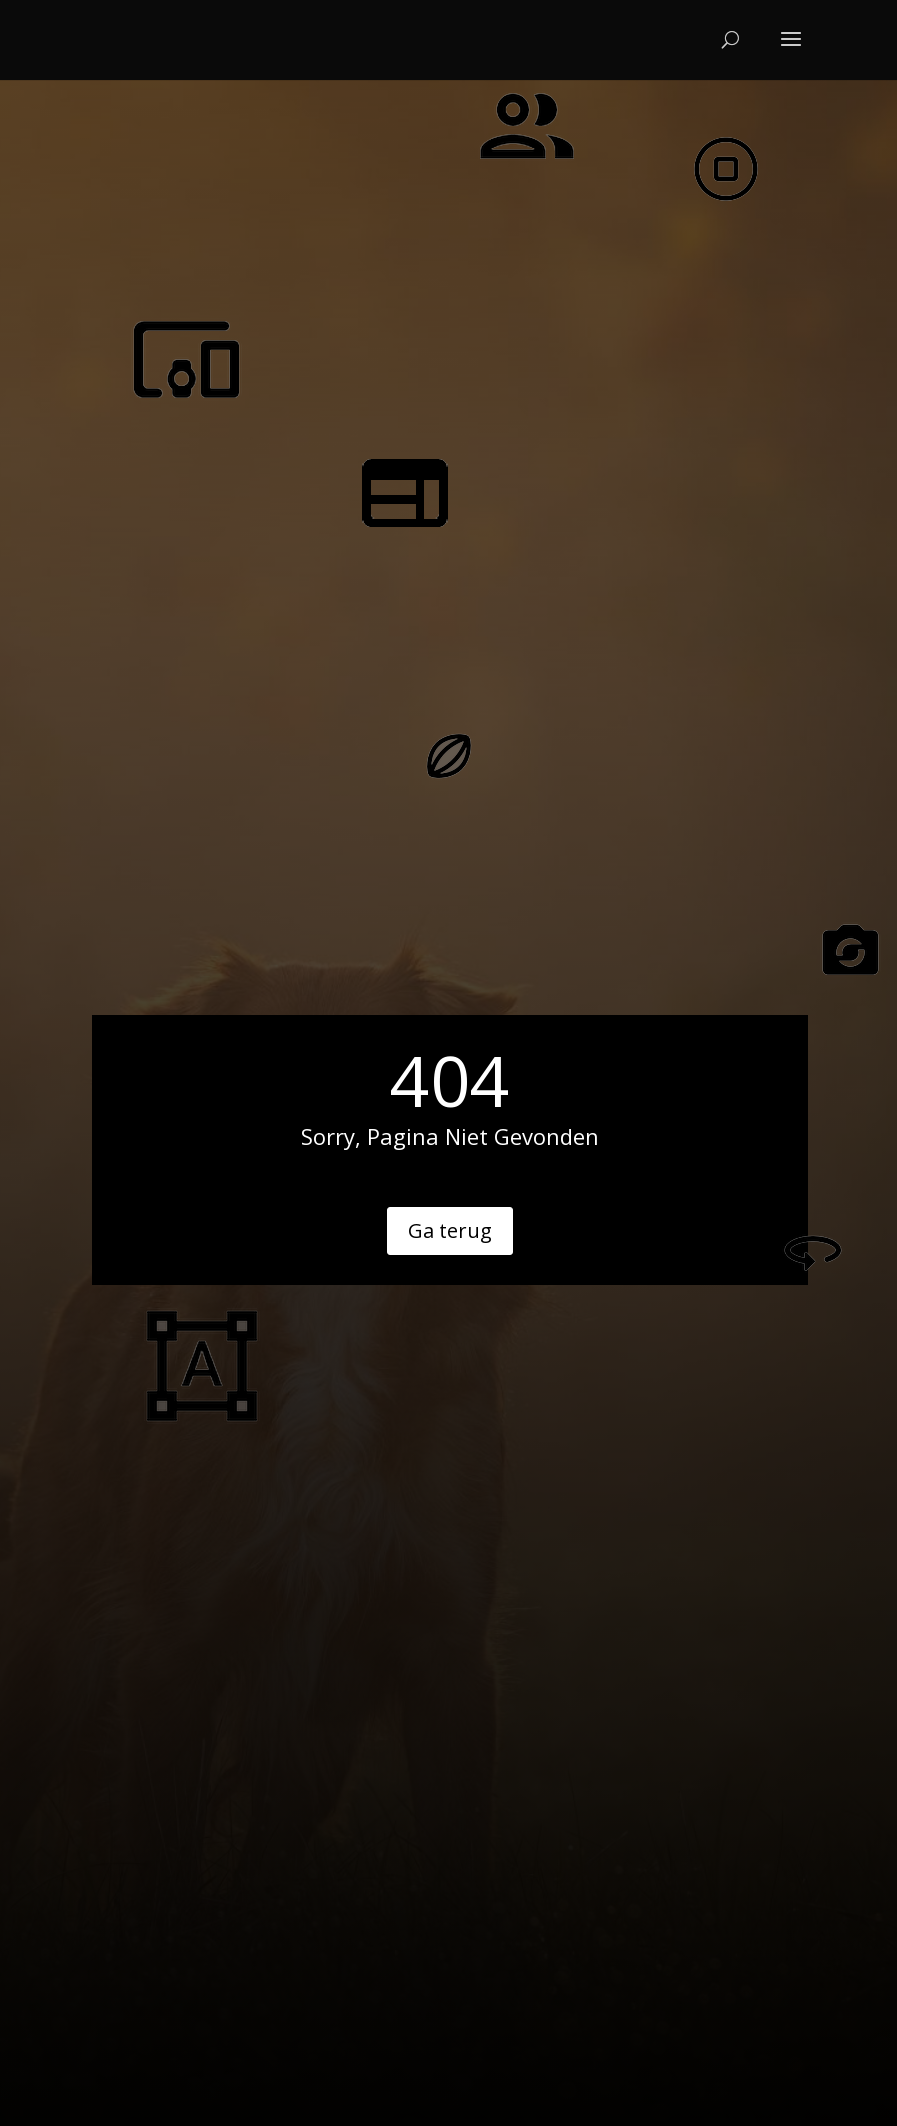 The height and width of the screenshot is (2126, 897). What do you see at coordinates (813, 1250) in the screenshot?
I see `view 360-degree panorama or image` at bounding box center [813, 1250].